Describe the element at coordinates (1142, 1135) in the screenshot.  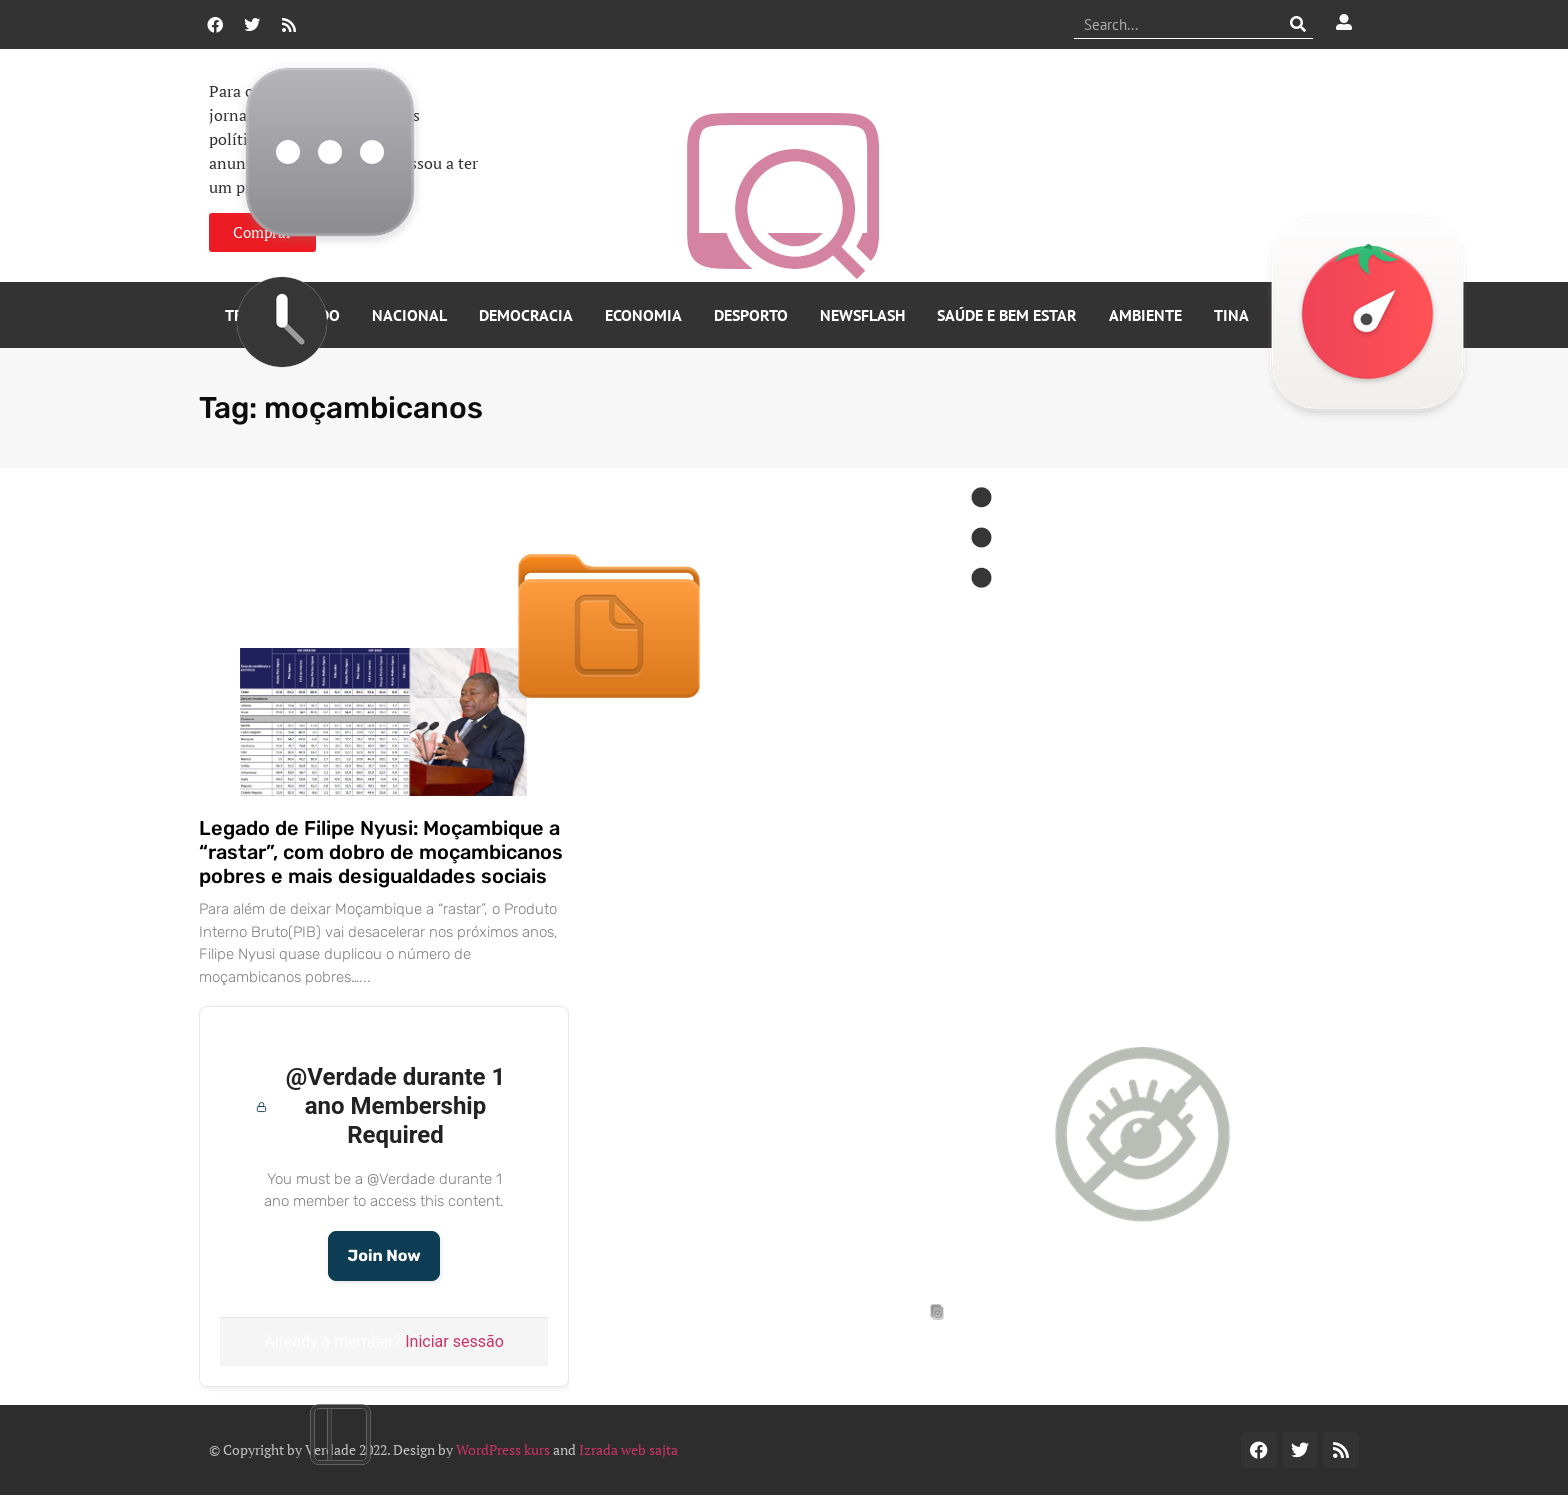
I see `indicates private browsing mode is active` at that location.